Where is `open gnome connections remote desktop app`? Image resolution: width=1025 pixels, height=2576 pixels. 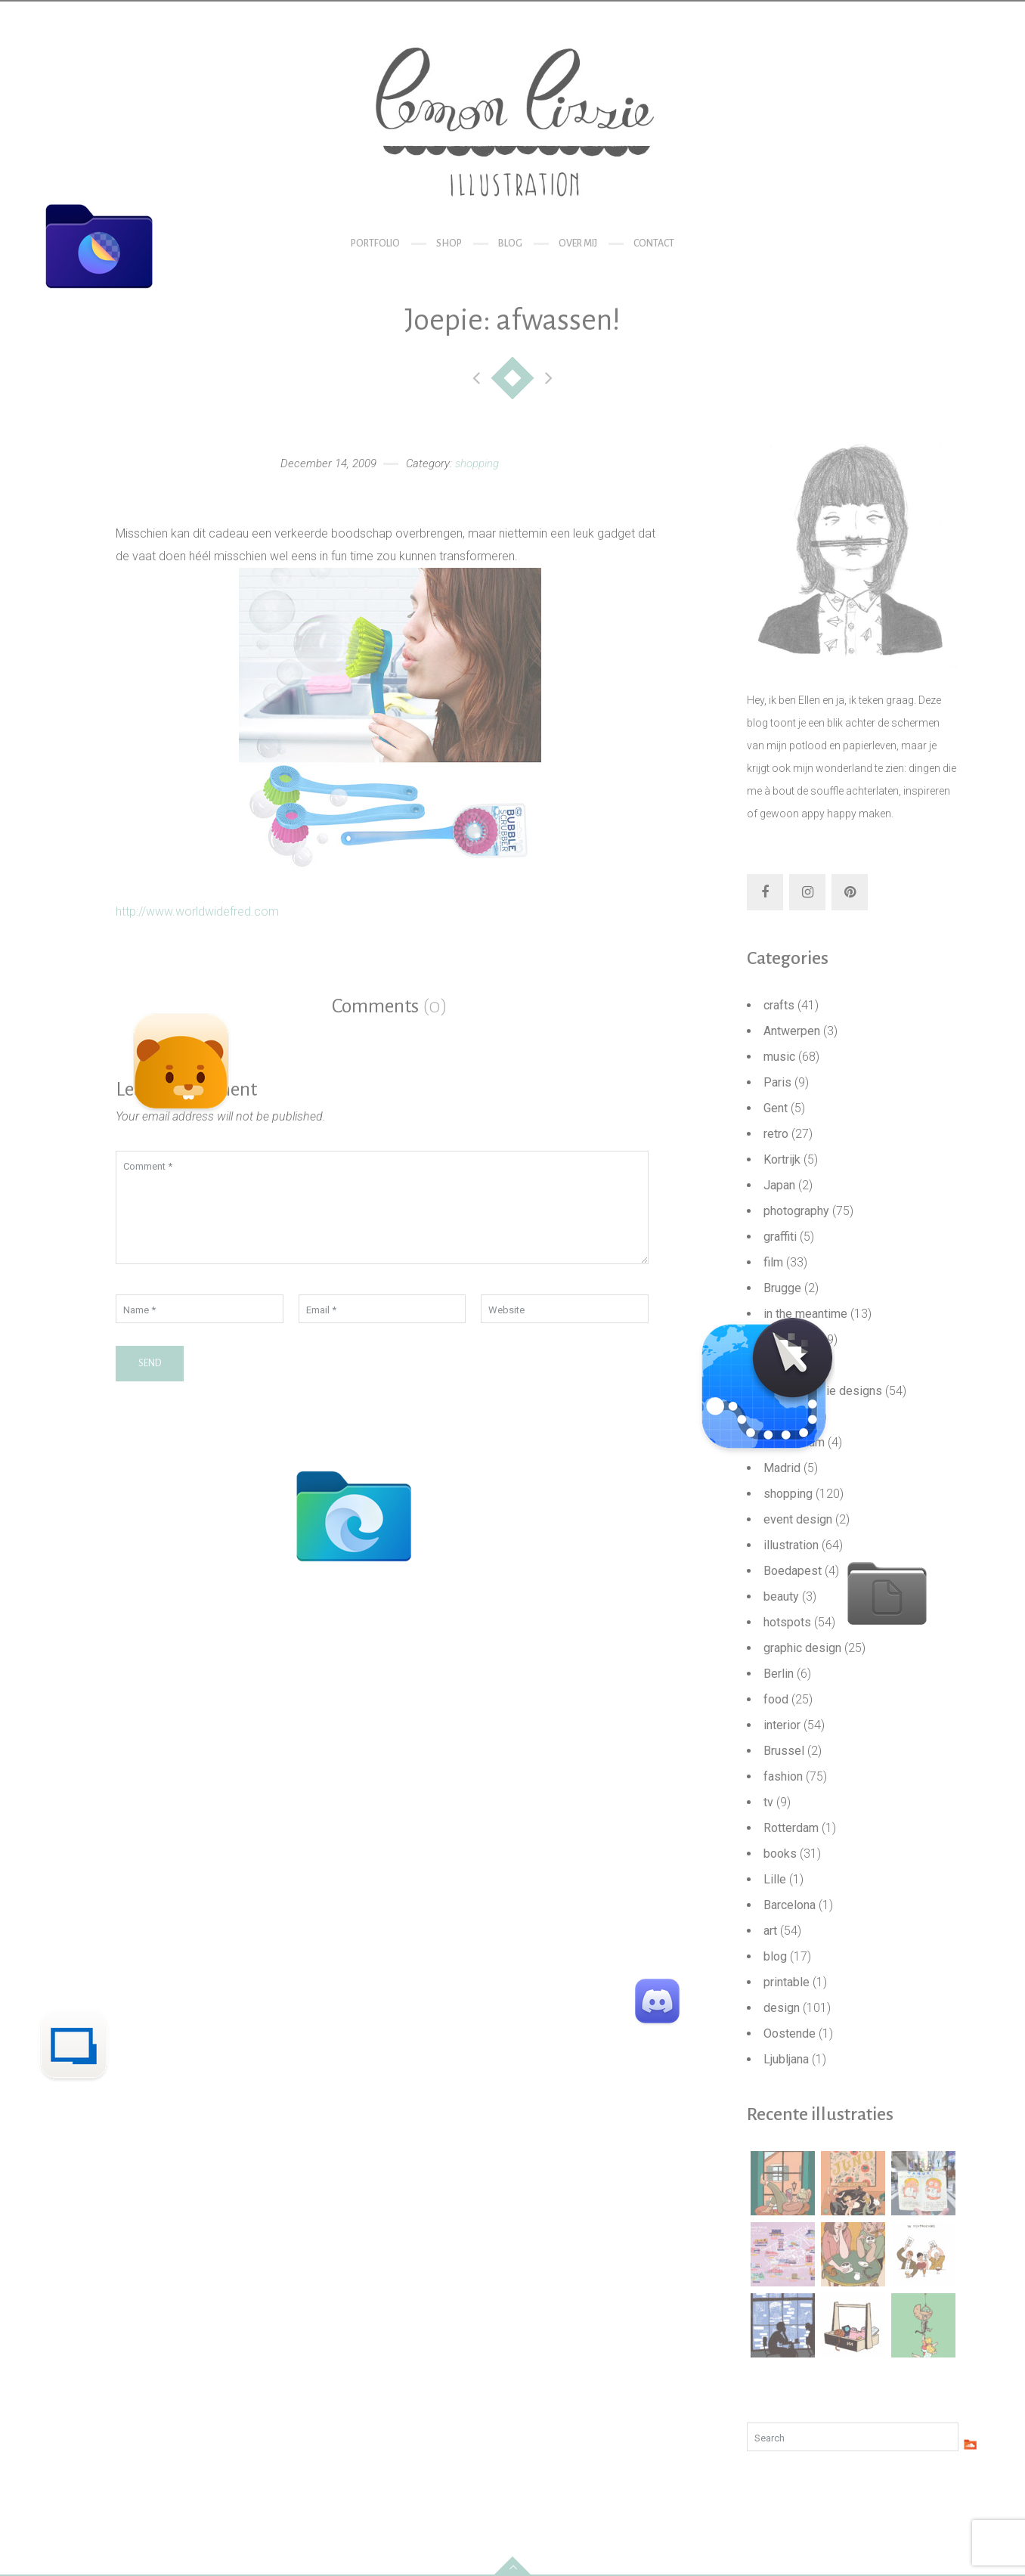 open gnome connections remote desktop app is located at coordinates (763, 1386).